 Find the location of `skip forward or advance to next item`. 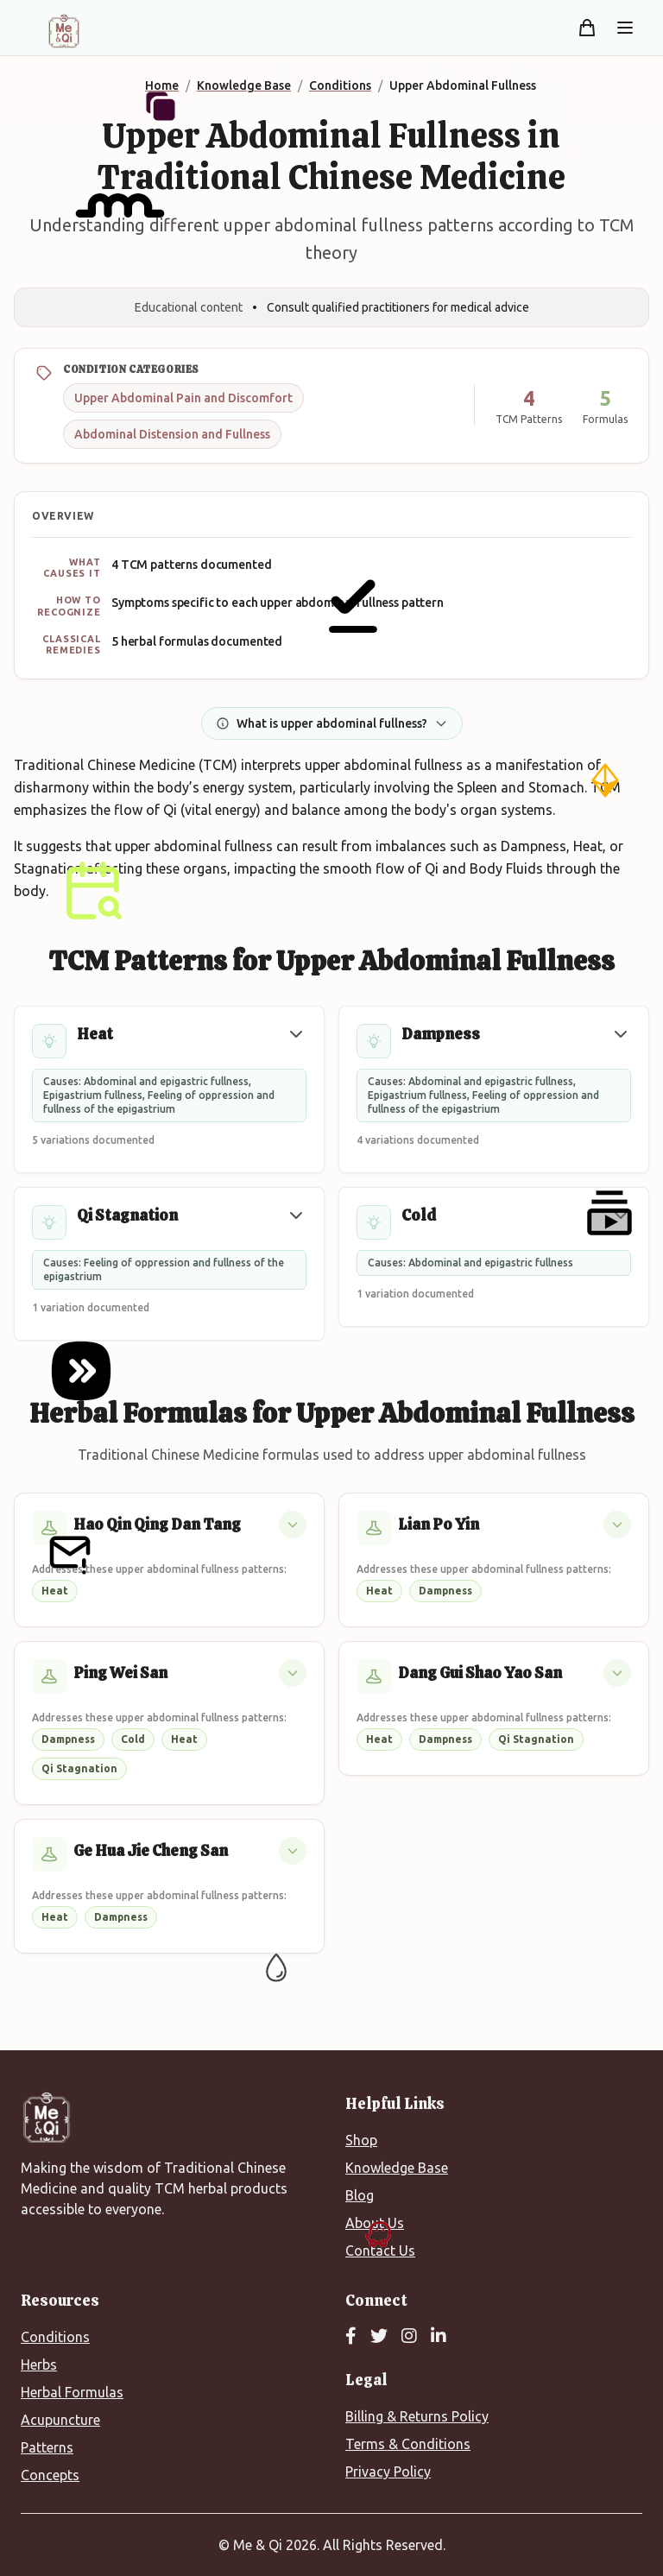

skip forward or advance to next item is located at coordinates (81, 1371).